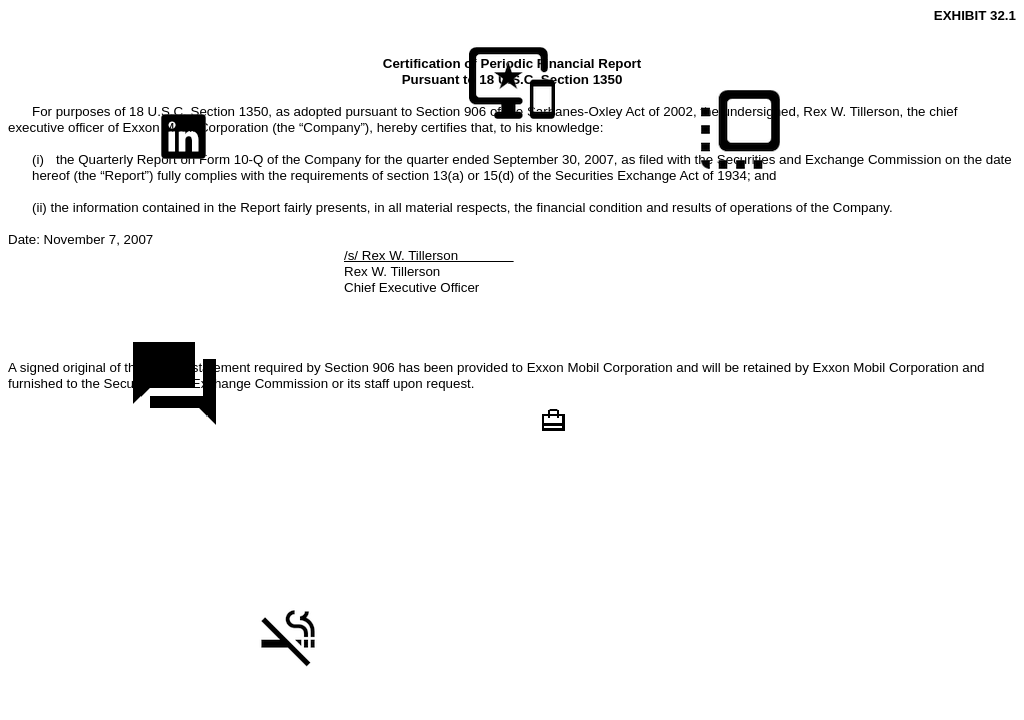 This screenshot has width=1024, height=720. I want to click on bring selected element to front of layer stack, so click(740, 129).